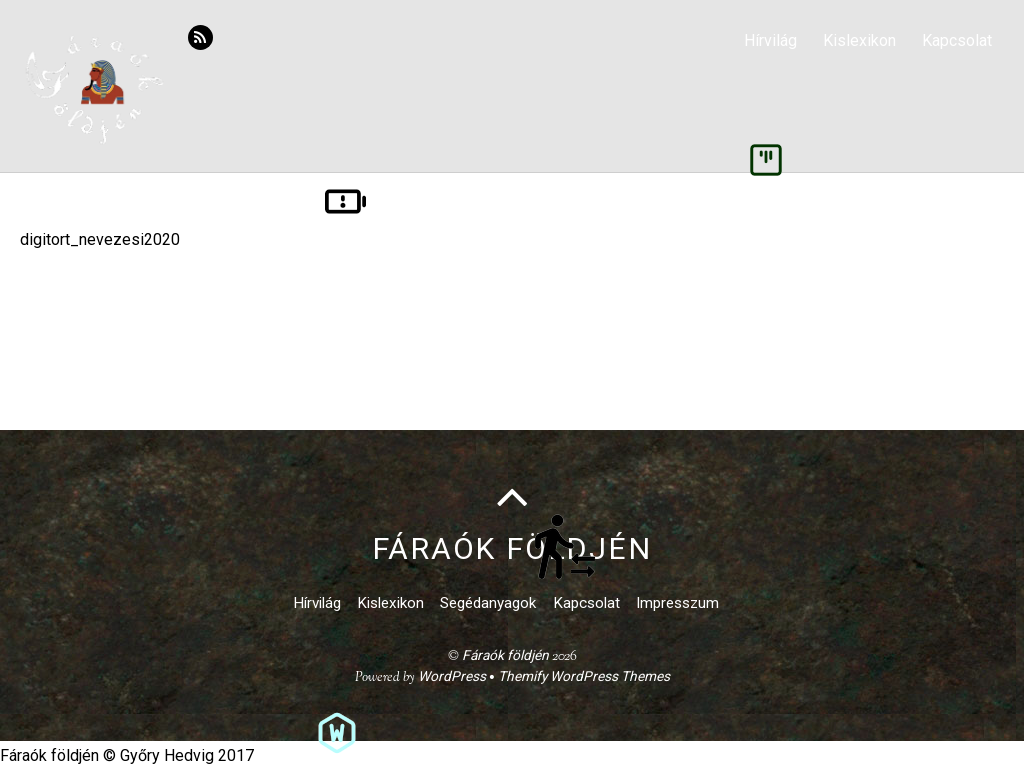 The width and height of the screenshot is (1024, 770). I want to click on open or access a service starting with "W", so click(337, 733).